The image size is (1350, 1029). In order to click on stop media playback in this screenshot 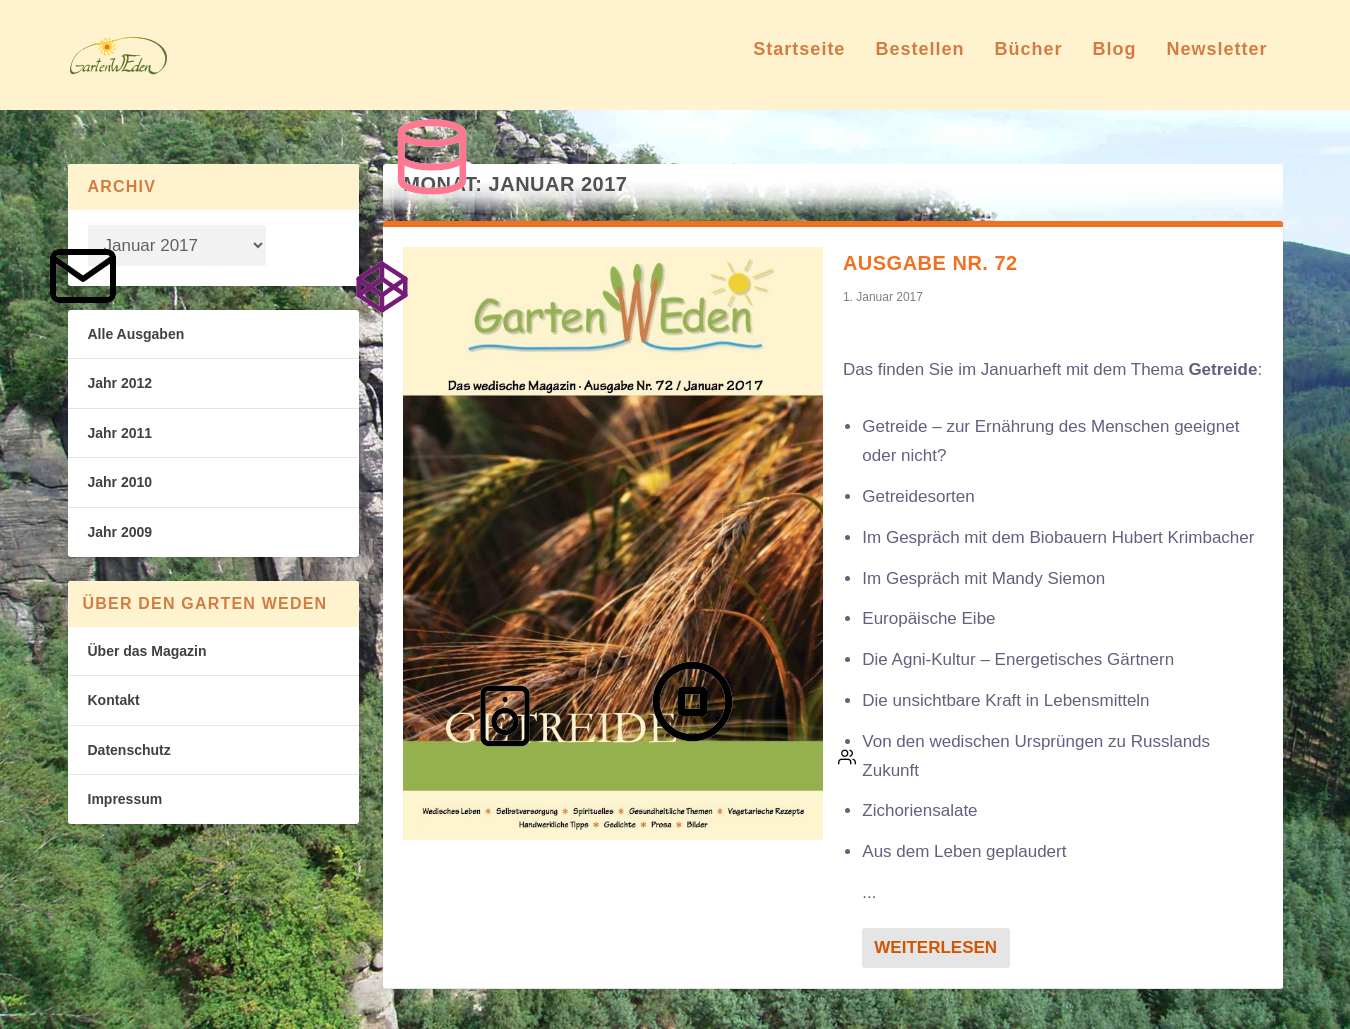, I will do `click(692, 701)`.